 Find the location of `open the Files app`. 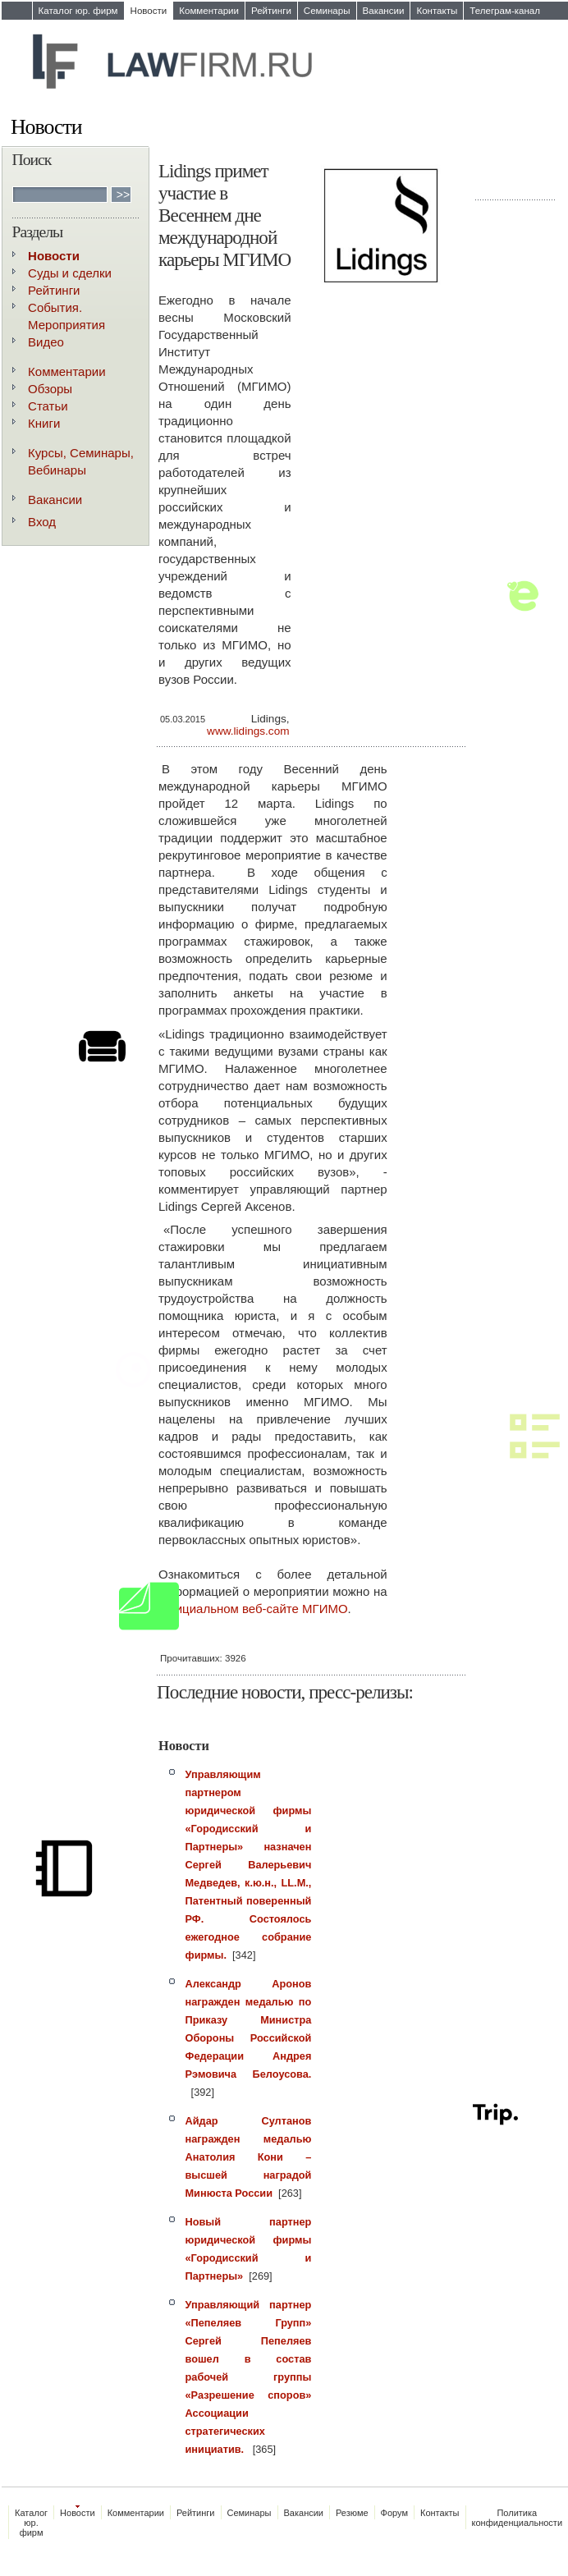

open the Files app is located at coordinates (149, 1606).